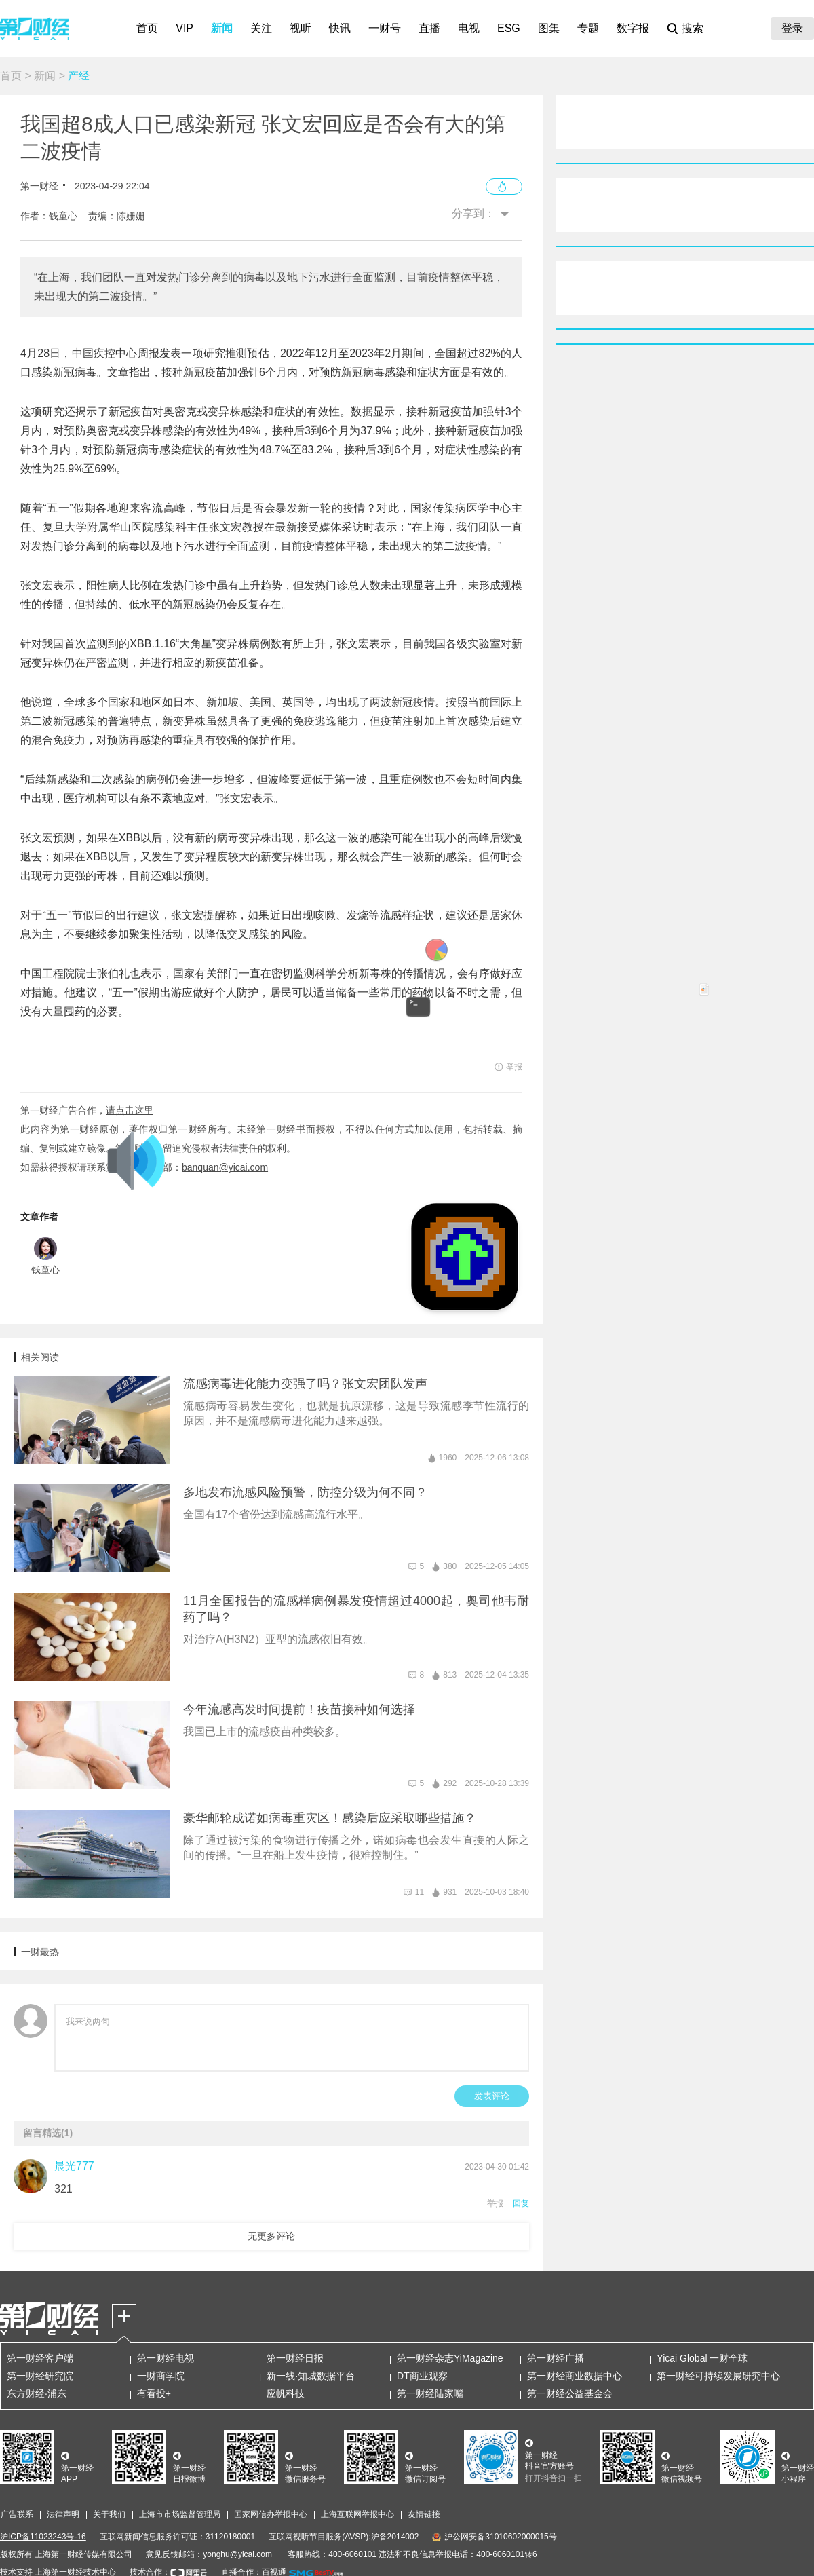 The image size is (814, 2576). Describe the element at coordinates (704, 989) in the screenshot. I see `open a presentation file` at that location.